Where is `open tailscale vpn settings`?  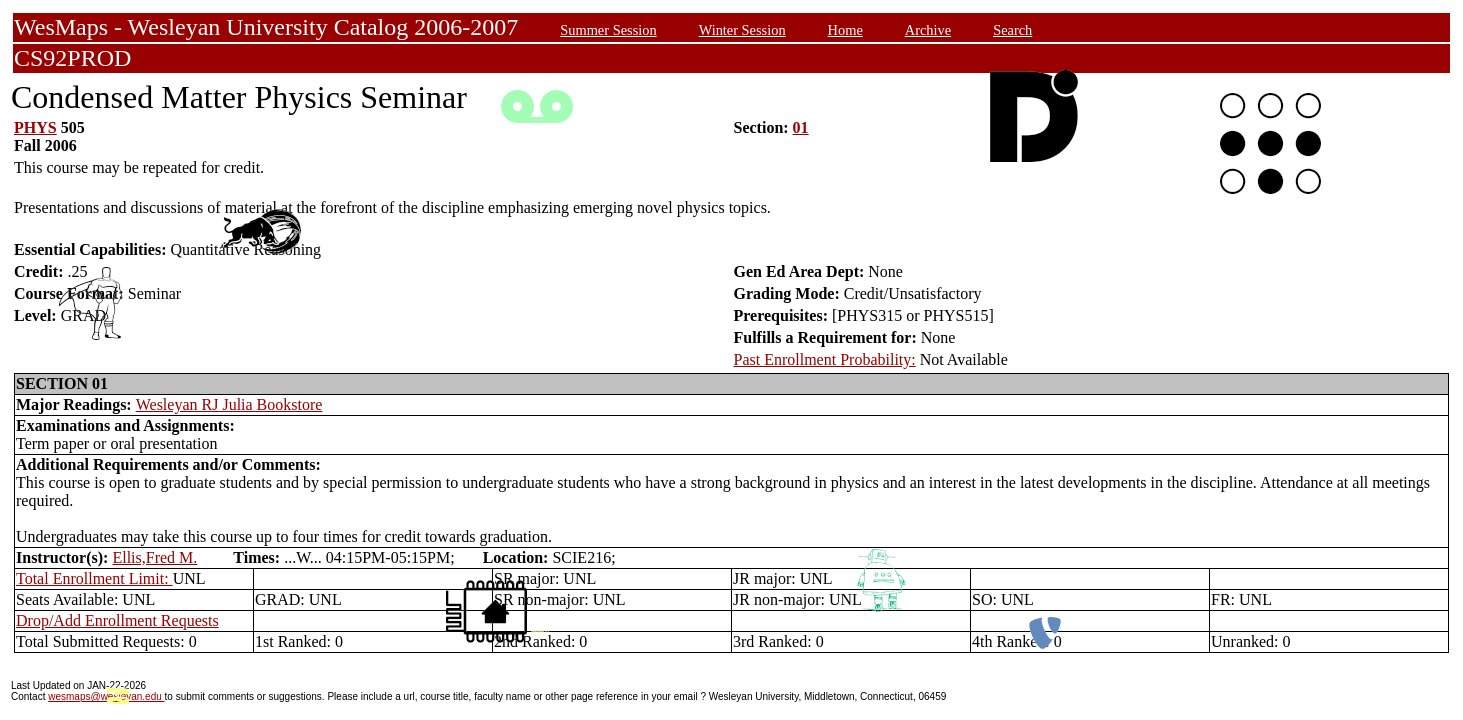
open tailscale vpn settings is located at coordinates (1270, 143).